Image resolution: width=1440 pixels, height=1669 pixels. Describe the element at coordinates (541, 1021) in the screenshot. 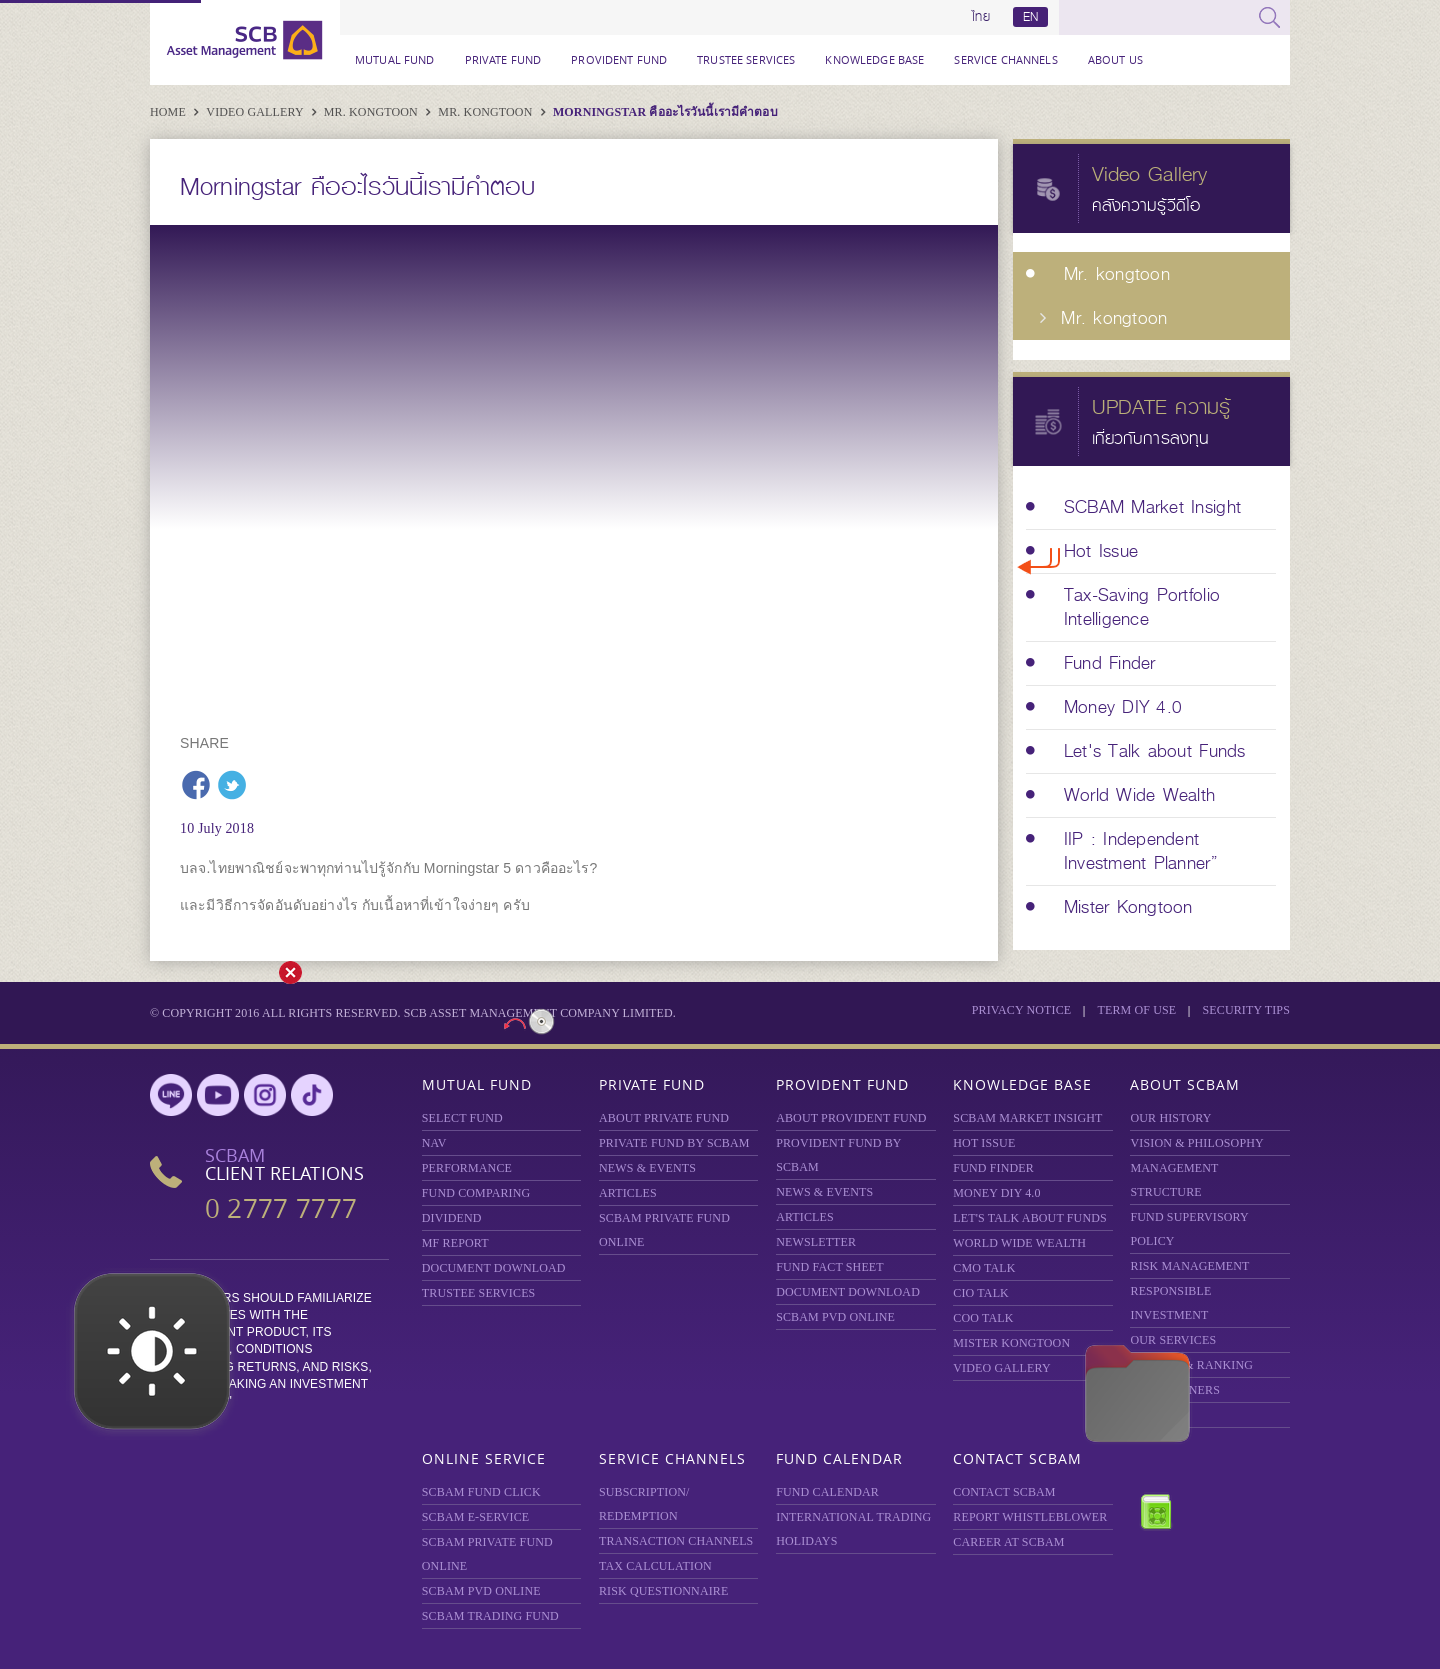

I see `indicates a rewritable DVD disc drive` at that location.